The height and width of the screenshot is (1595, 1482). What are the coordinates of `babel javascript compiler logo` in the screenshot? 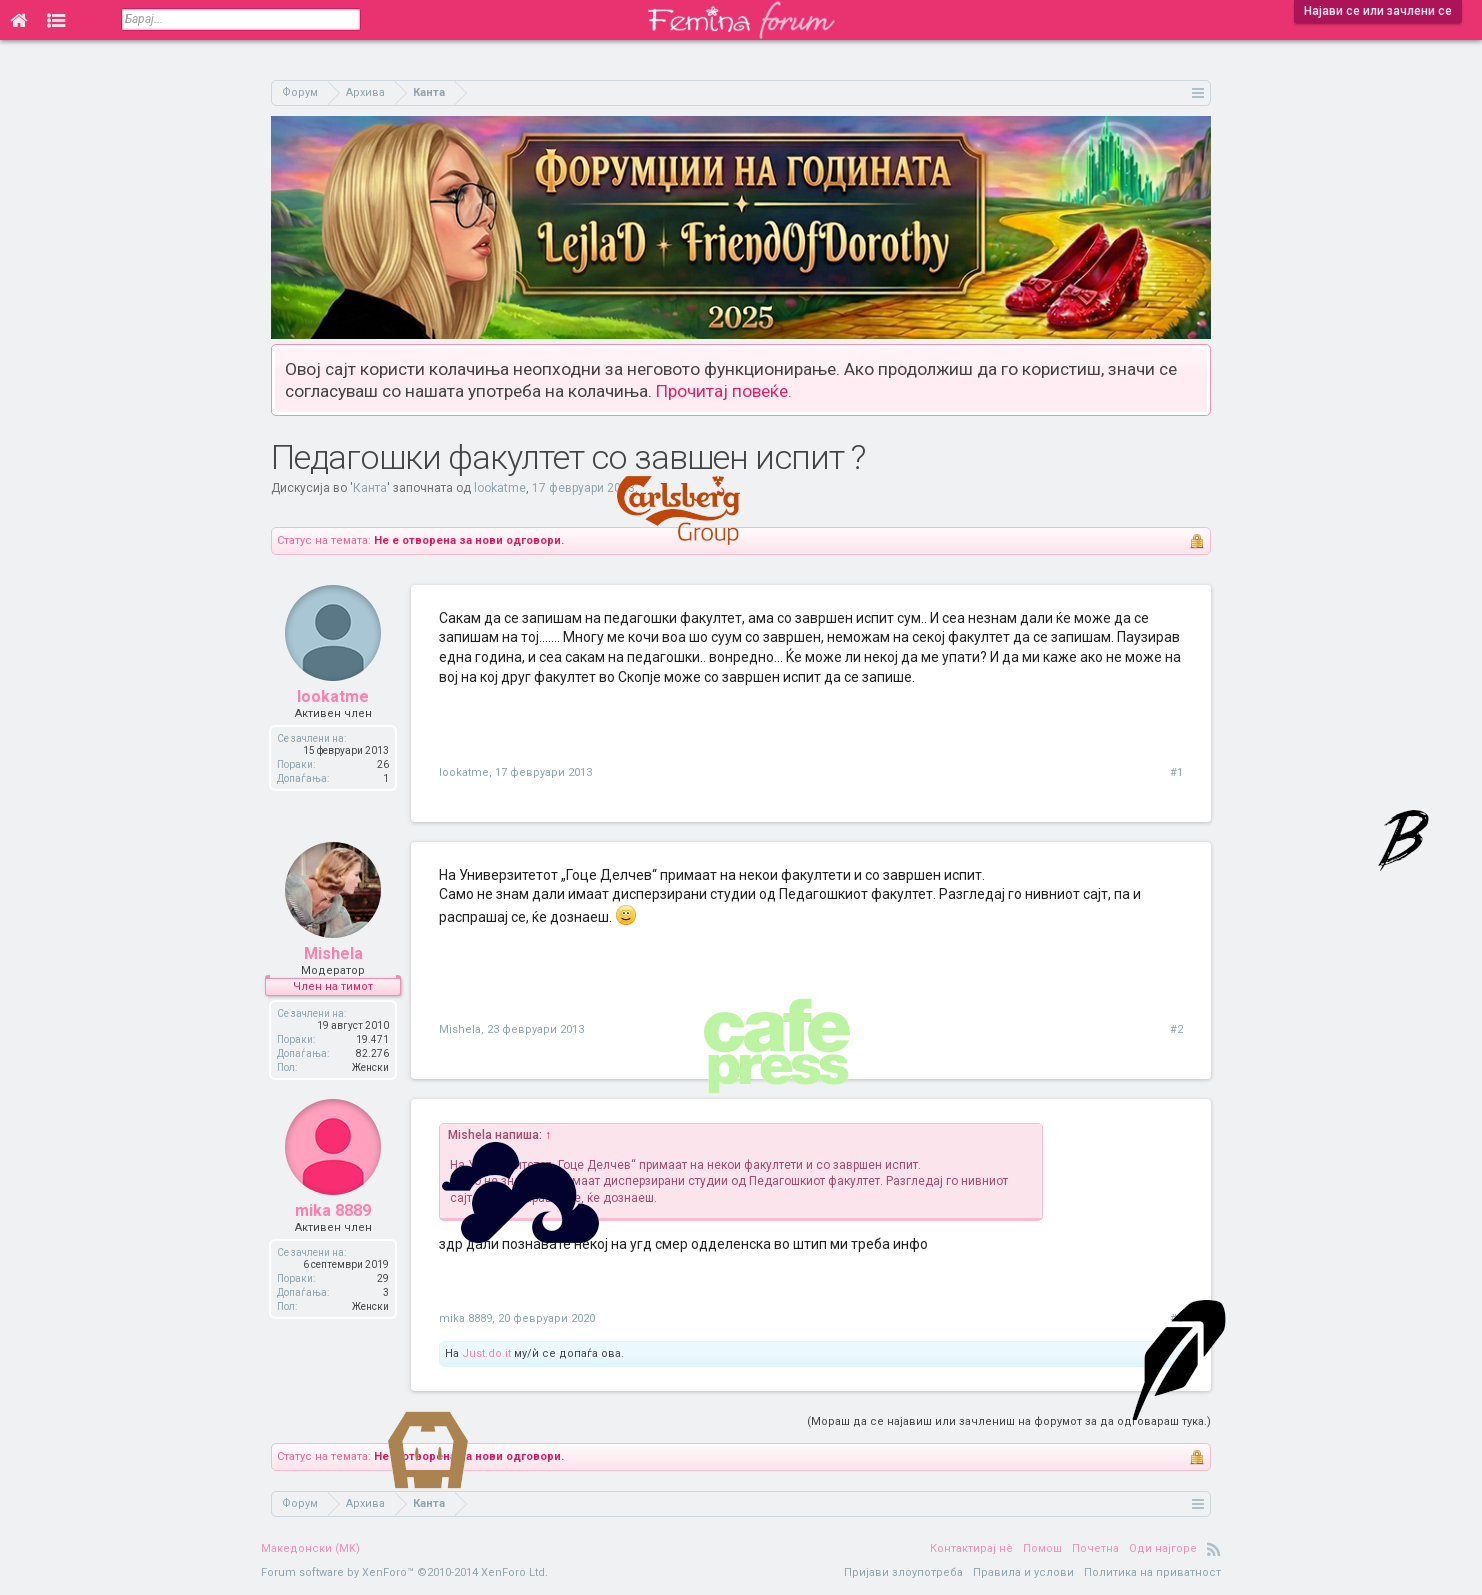 It's located at (1403, 840).